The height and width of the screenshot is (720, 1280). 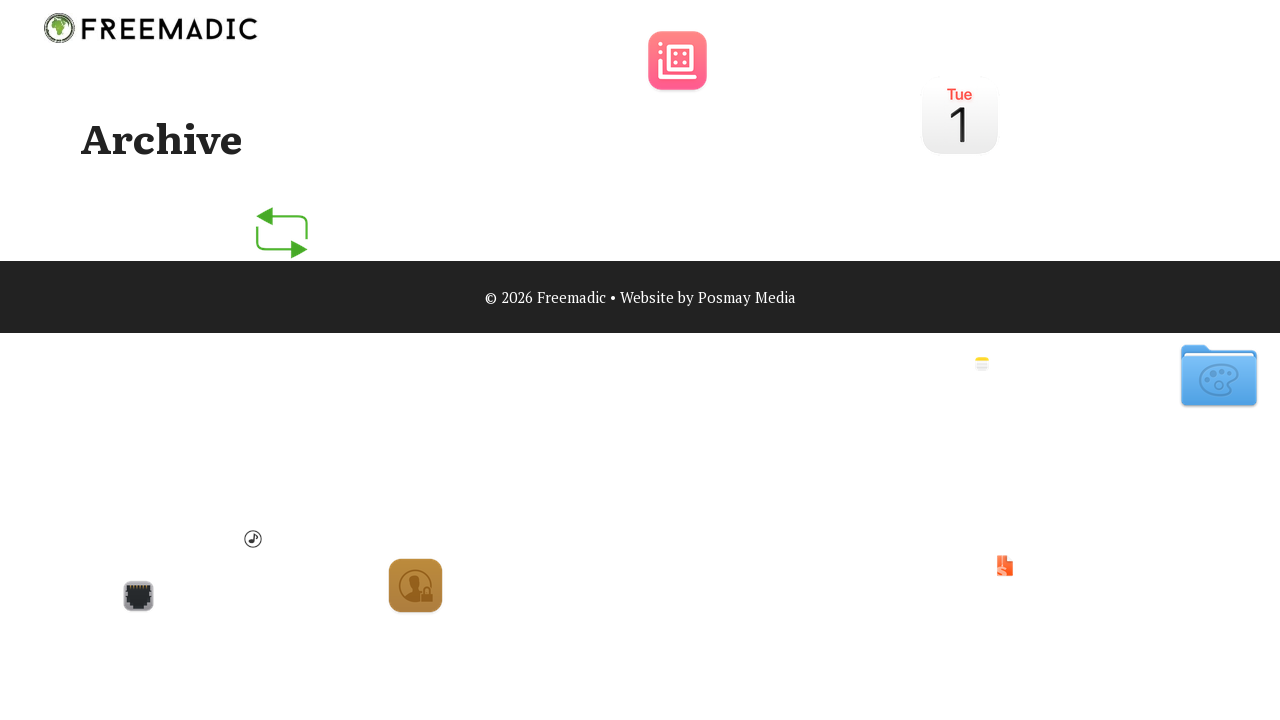 I want to click on sogou input method skin file, so click(x=1005, y=566).